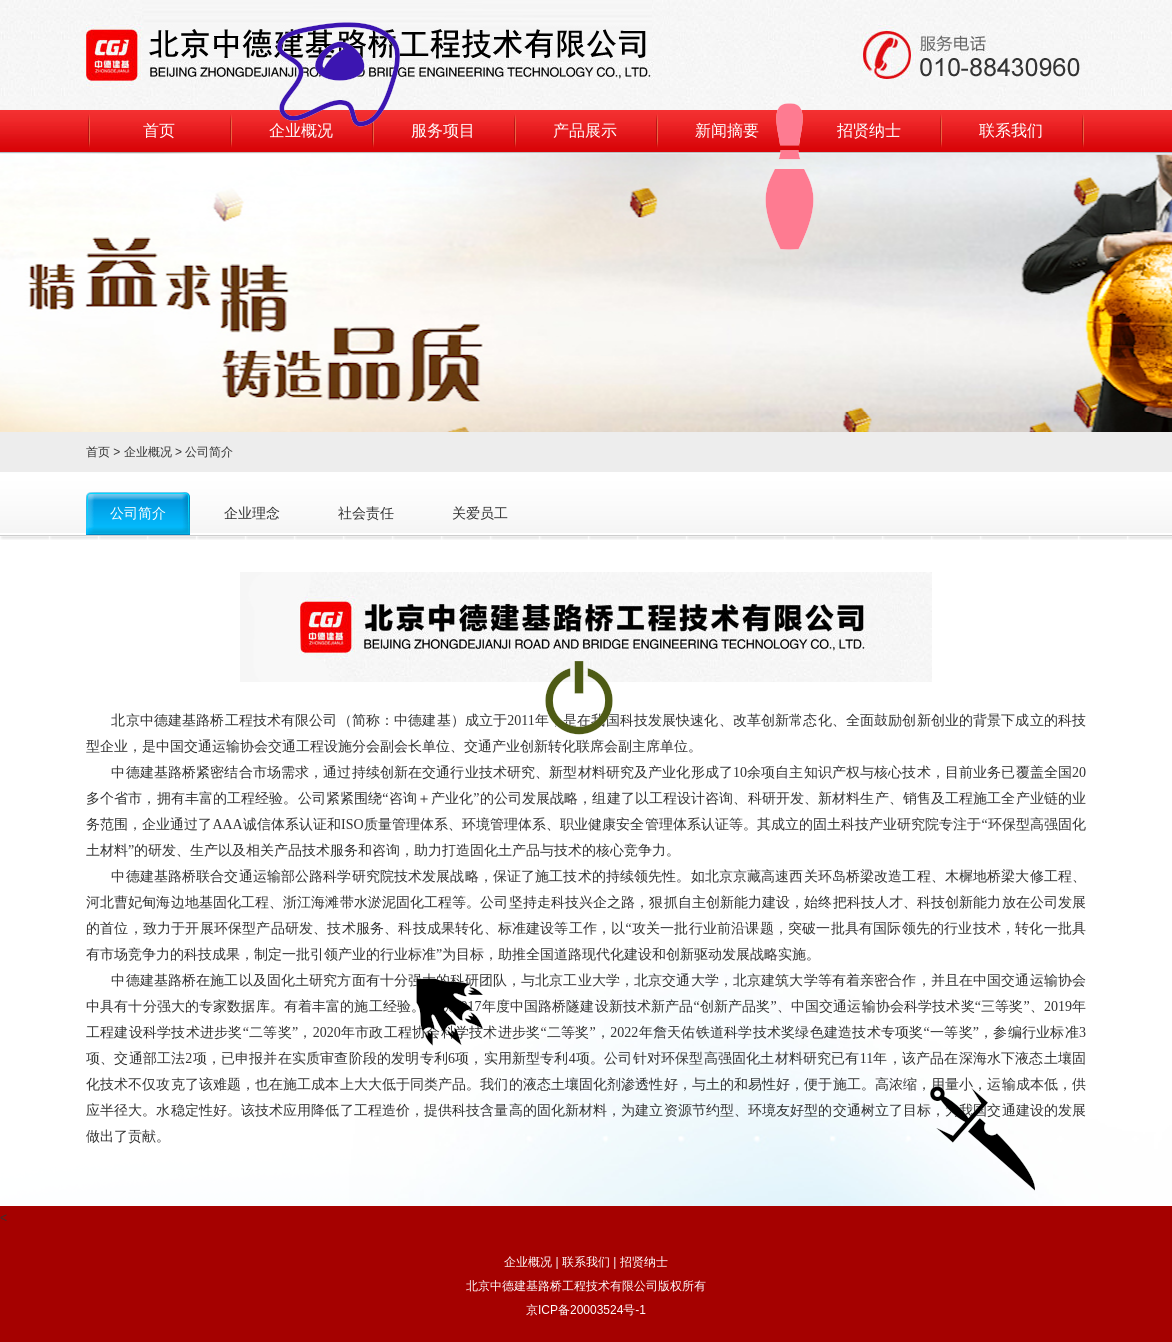 Image resolution: width=1172 pixels, height=1342 pixels. I want to click on access bowling game or activity, so click(789, 176).